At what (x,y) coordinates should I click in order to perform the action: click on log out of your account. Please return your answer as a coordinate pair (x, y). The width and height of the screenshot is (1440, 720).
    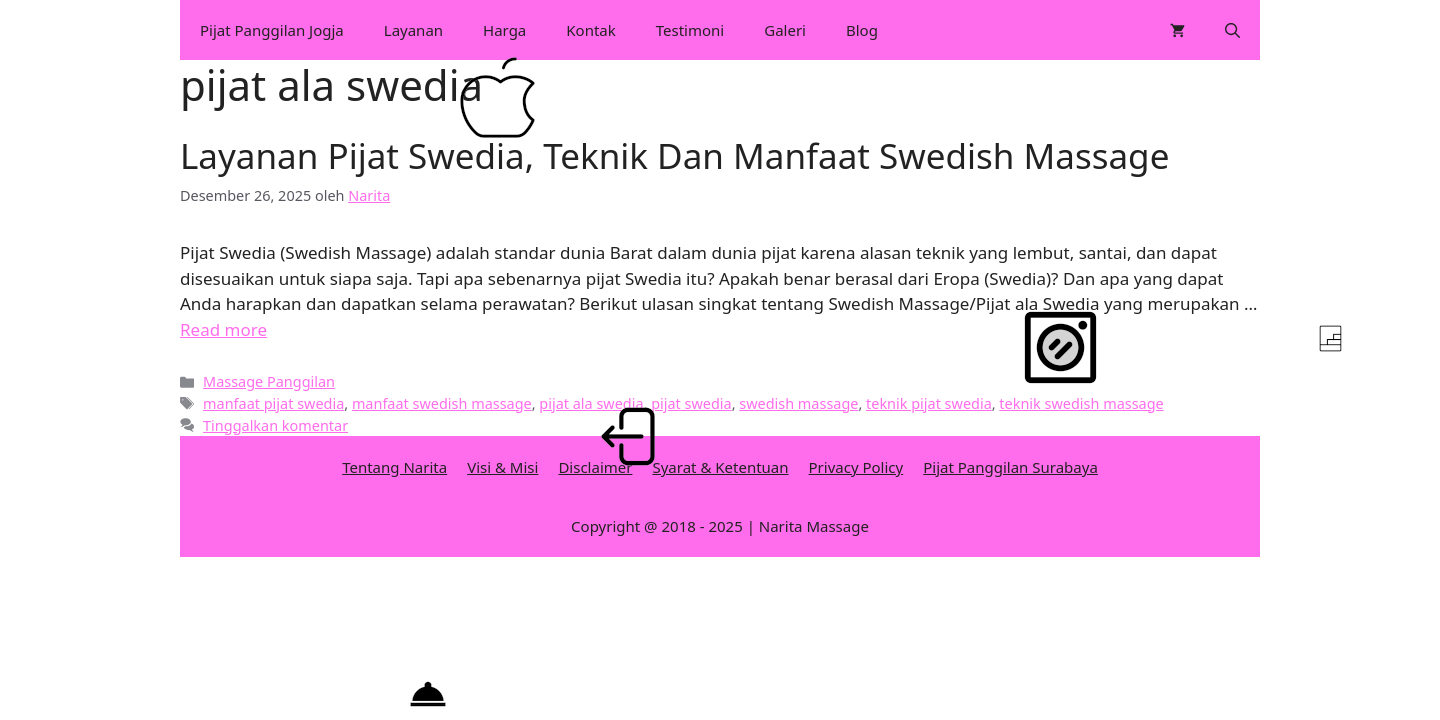
    Looking at the image, I should click on (632, 436).